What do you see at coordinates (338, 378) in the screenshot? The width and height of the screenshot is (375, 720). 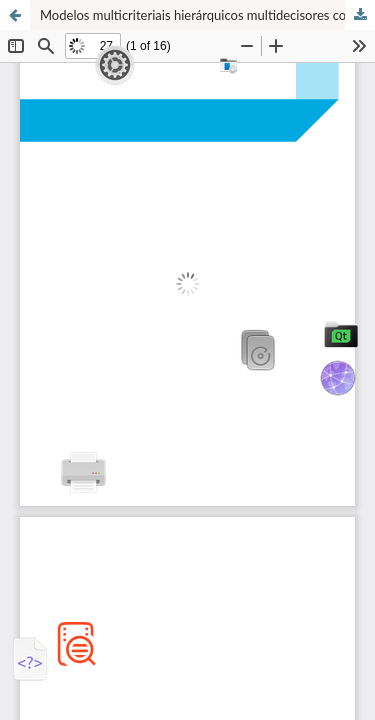 I see `access network and internet settings` at bounding box center [338, 378].